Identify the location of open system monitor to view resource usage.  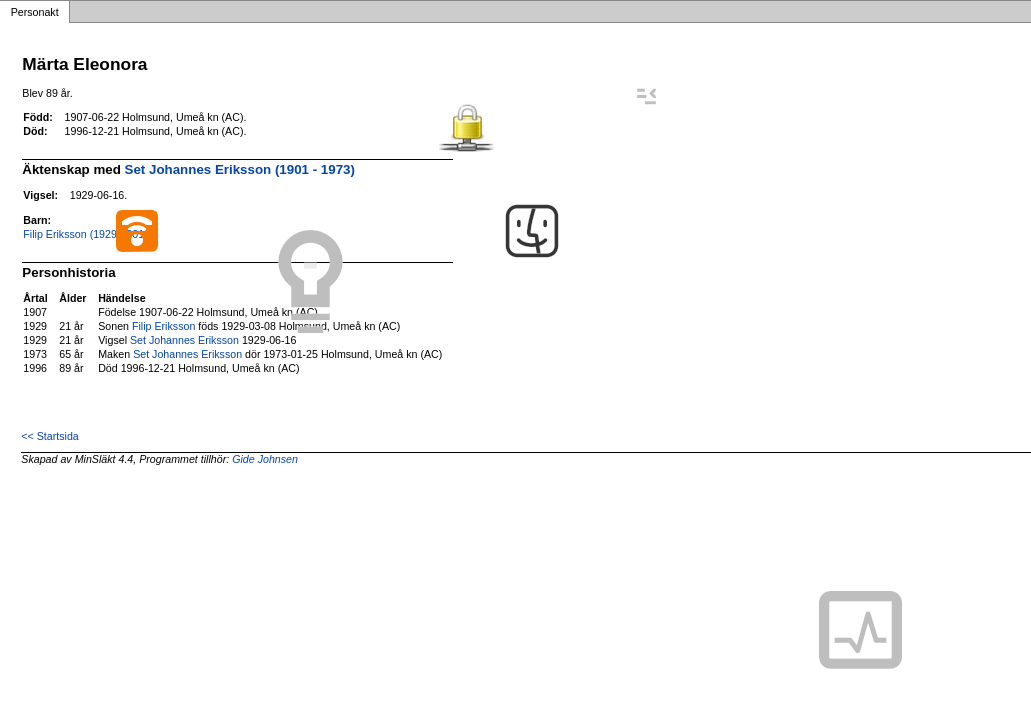
(860, 632).